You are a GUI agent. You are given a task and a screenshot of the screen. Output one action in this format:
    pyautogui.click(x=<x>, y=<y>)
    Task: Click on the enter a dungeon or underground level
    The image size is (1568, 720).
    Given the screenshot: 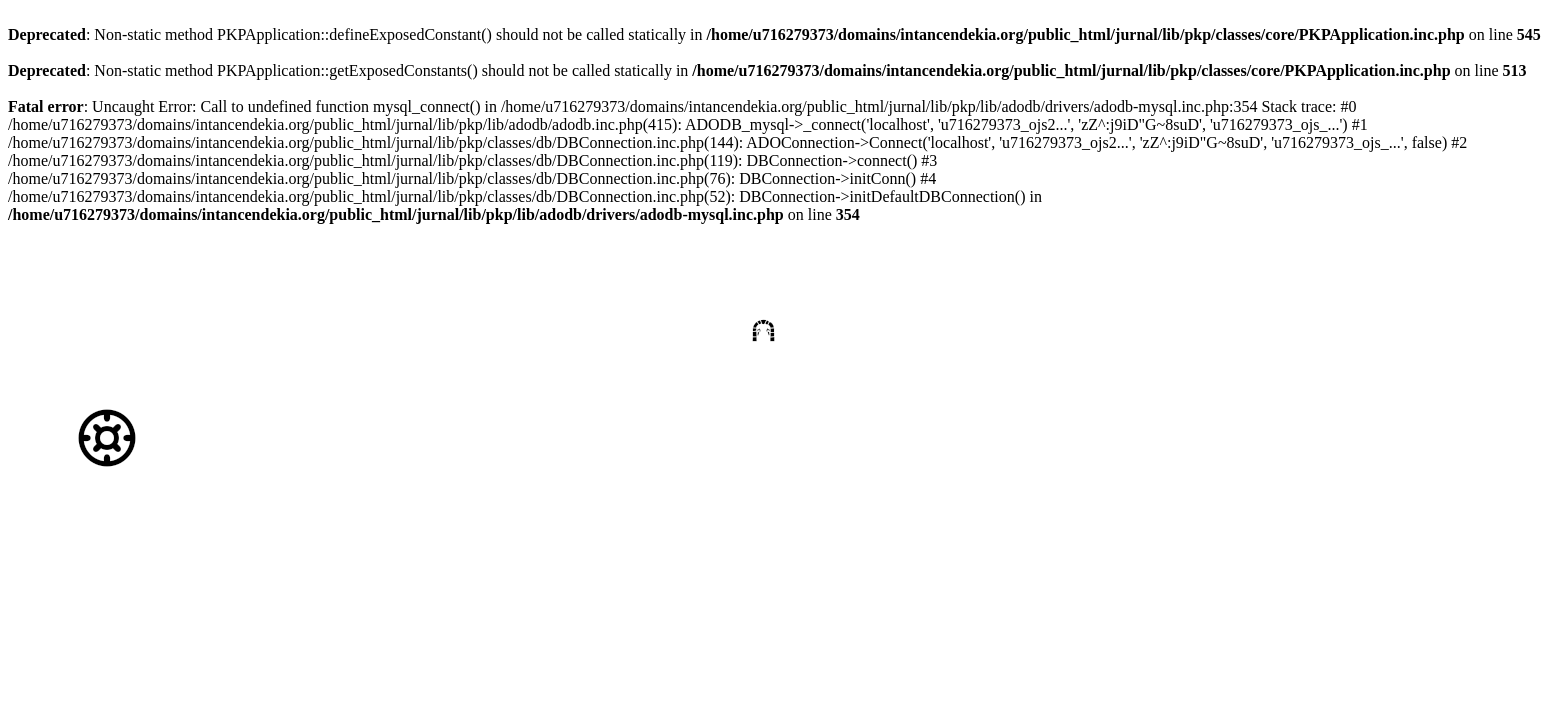 What is the action you would take?
    pyautogui.click(x=763, y=330)
    